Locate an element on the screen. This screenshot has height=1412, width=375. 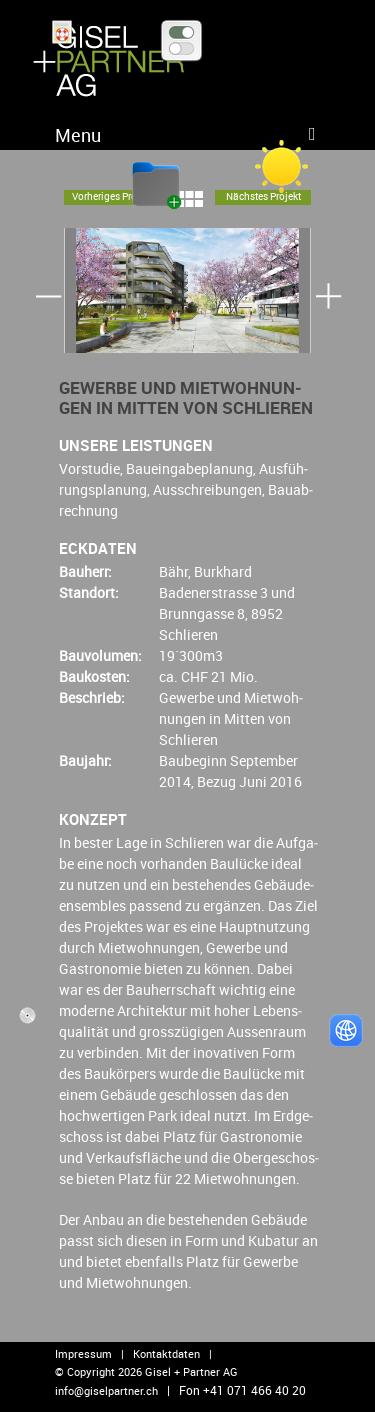
open system tweaks or customization settings is located at coordinates (181, 40).